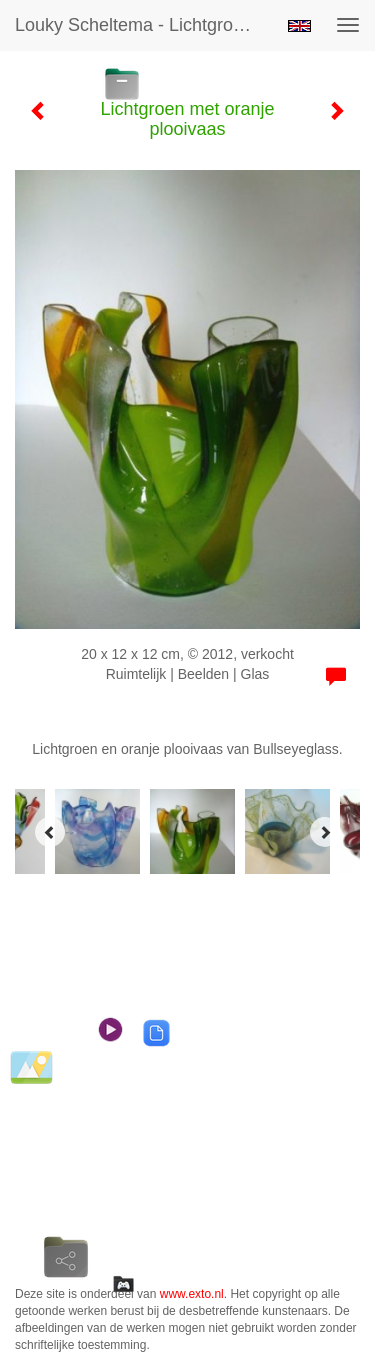 This screenshot has height=1370, width=375. What do you see at coordinates (31, 1067) in the screenshot?
I see `open graphics applications folder` at bounding box center [31, 1067].